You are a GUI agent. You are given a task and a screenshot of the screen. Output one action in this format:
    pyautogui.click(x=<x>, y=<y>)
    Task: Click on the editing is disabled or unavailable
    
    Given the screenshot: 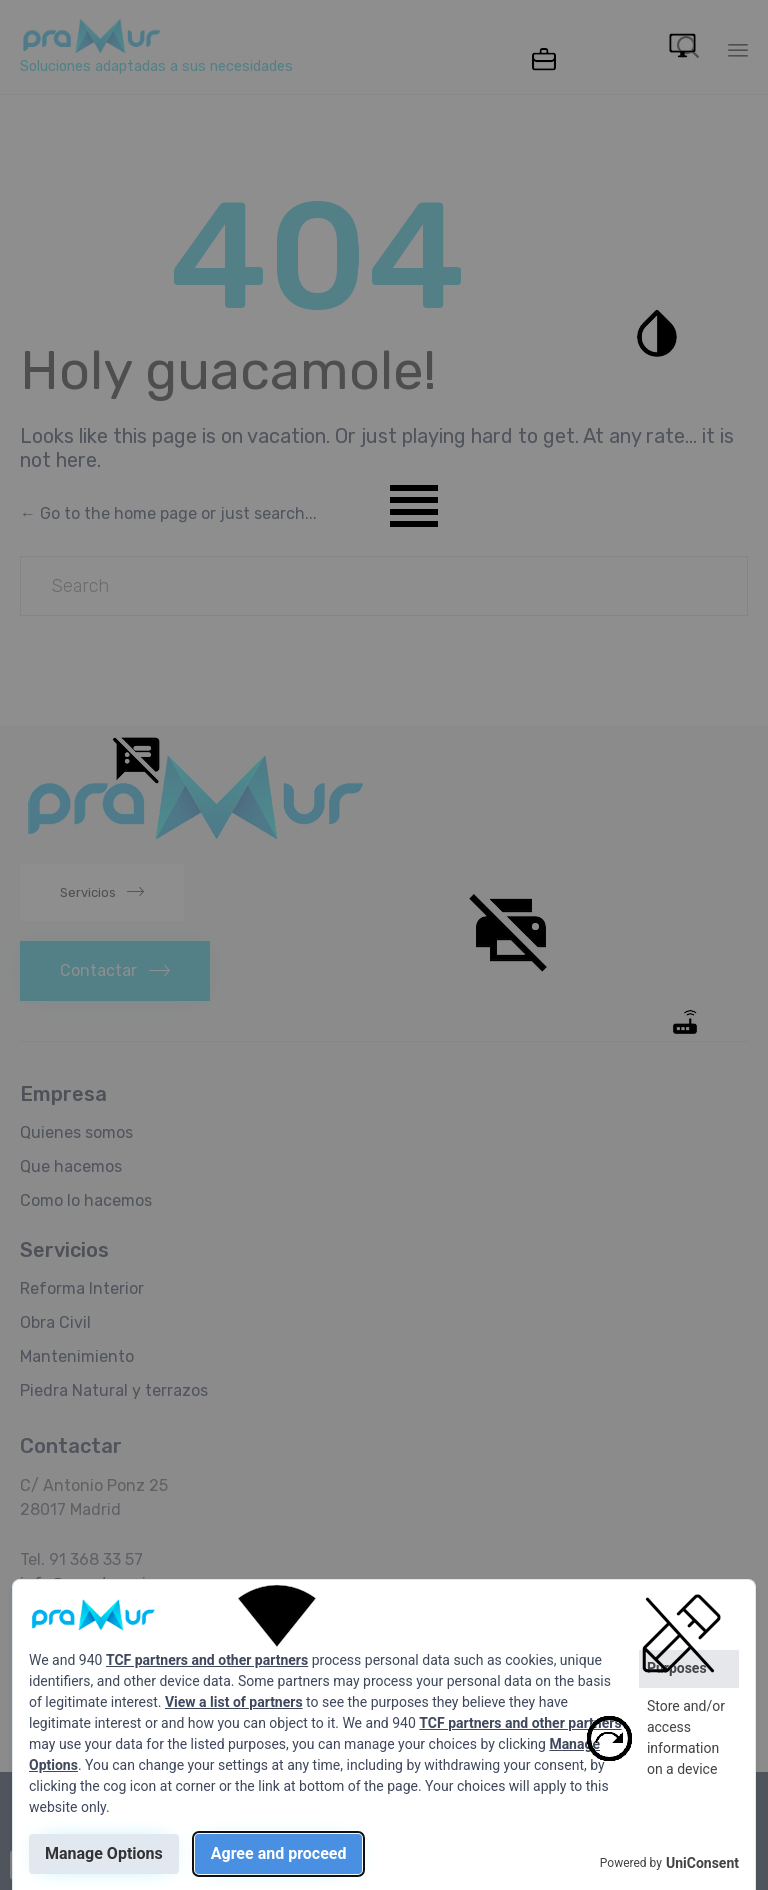 What is the action you would take?
    pyautogui.click(x=680, y=1635)
    